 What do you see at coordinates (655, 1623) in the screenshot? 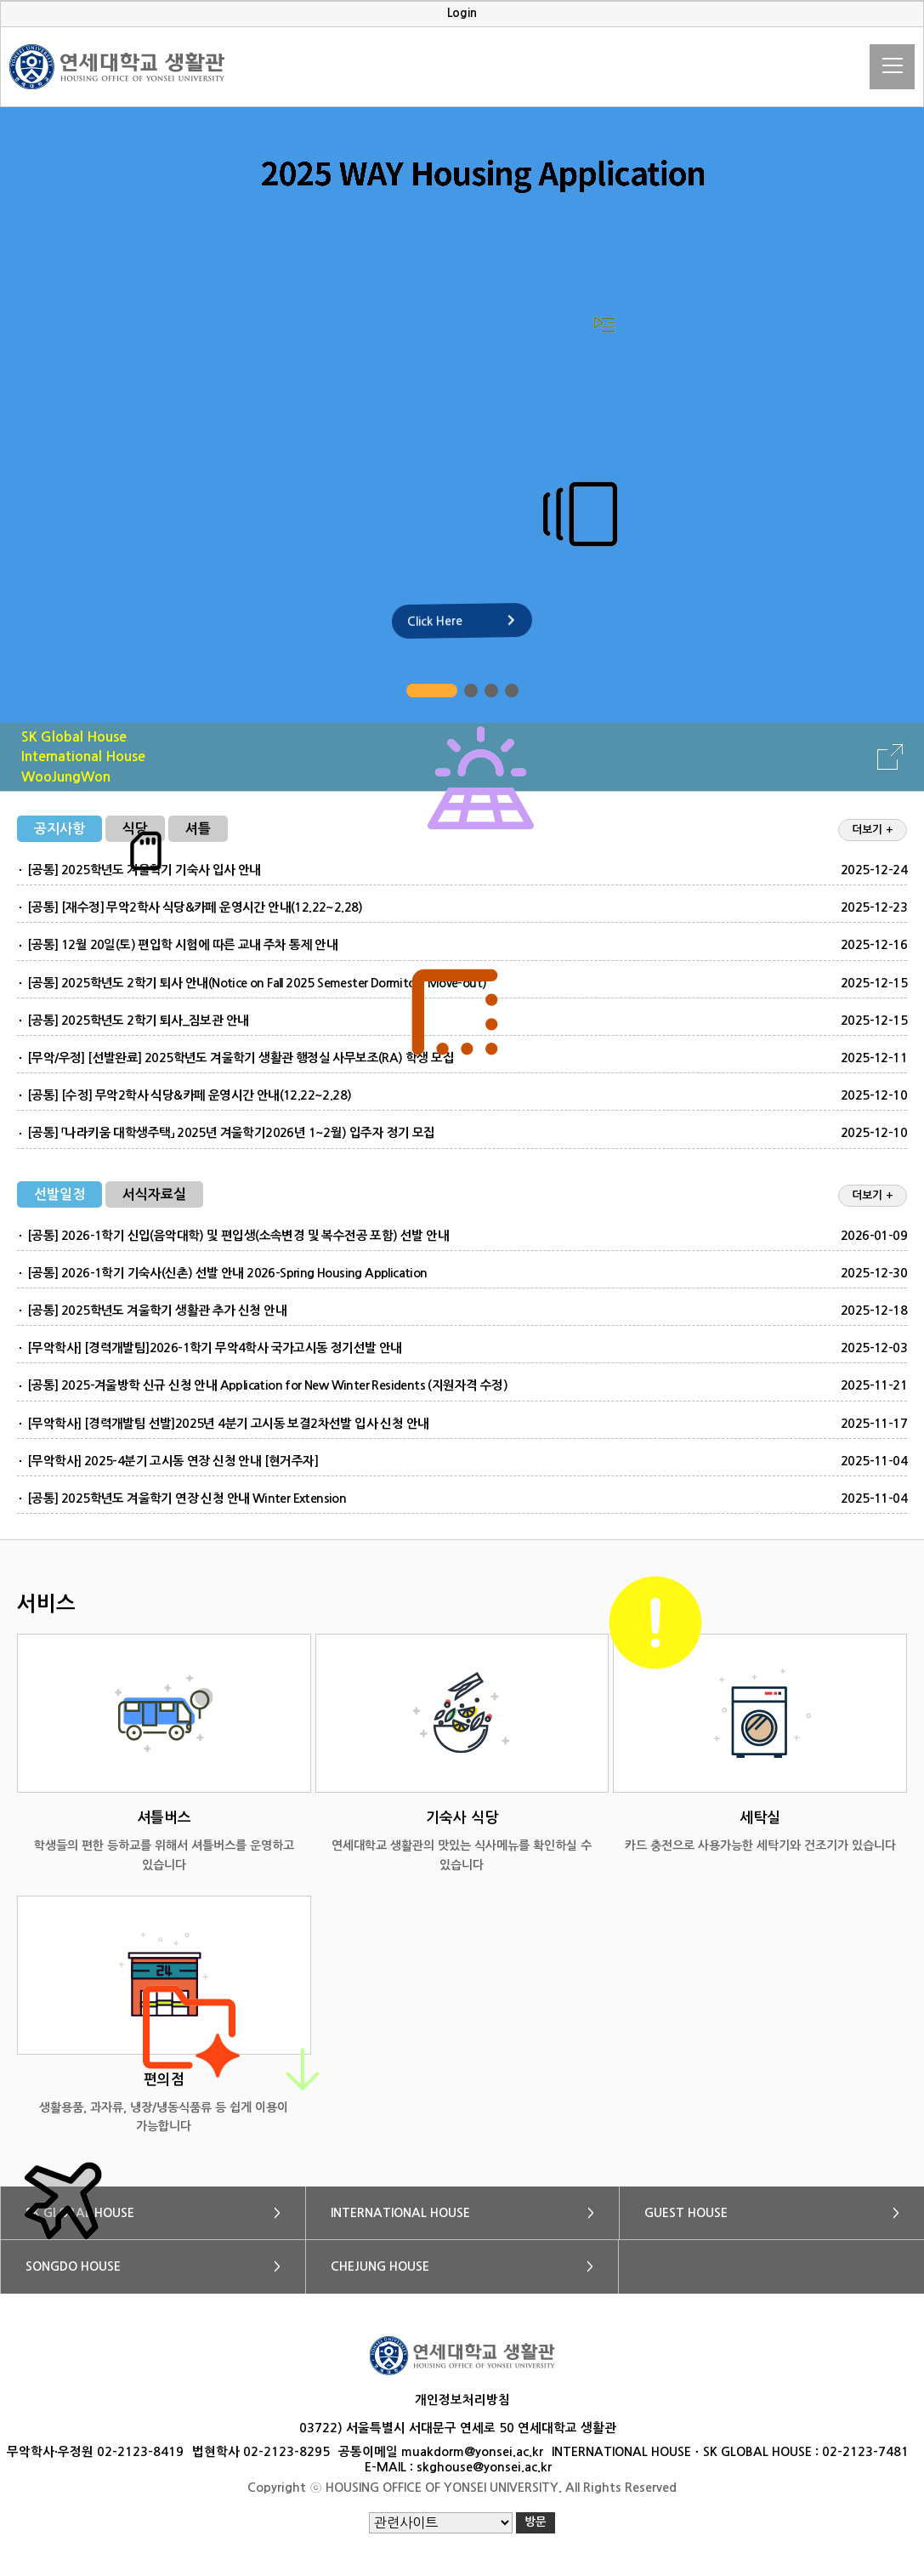
I see `indicates a warning or error state` at bounding box center [655, 1623].